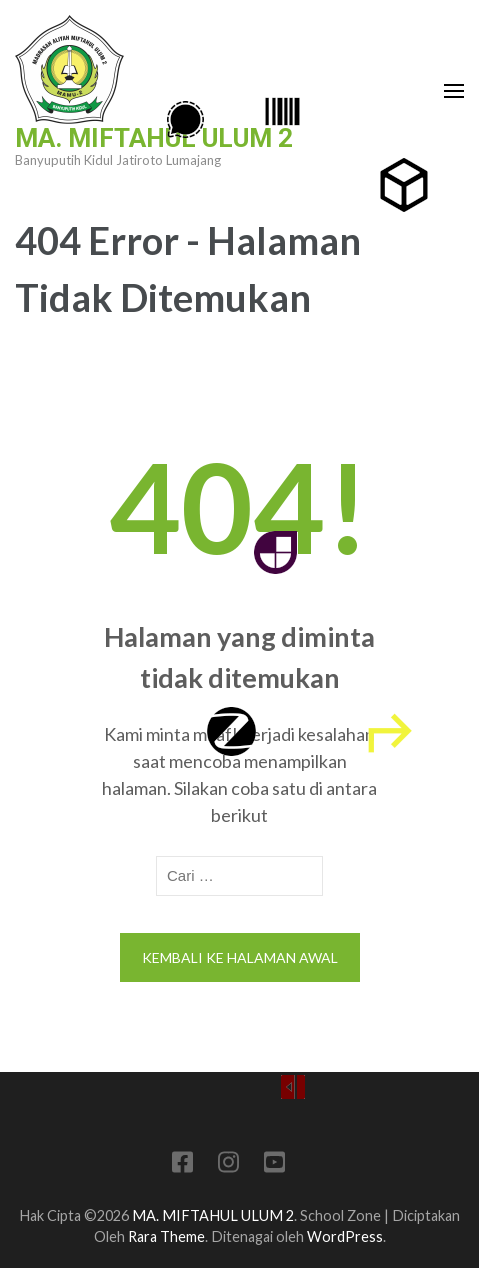 Image resolution: width=479 pixels, height=1268 pixels. What do you see at coordinates (185, 119) in the screenshot?
I see `open signal messenger` at bounding box center [185, 119].